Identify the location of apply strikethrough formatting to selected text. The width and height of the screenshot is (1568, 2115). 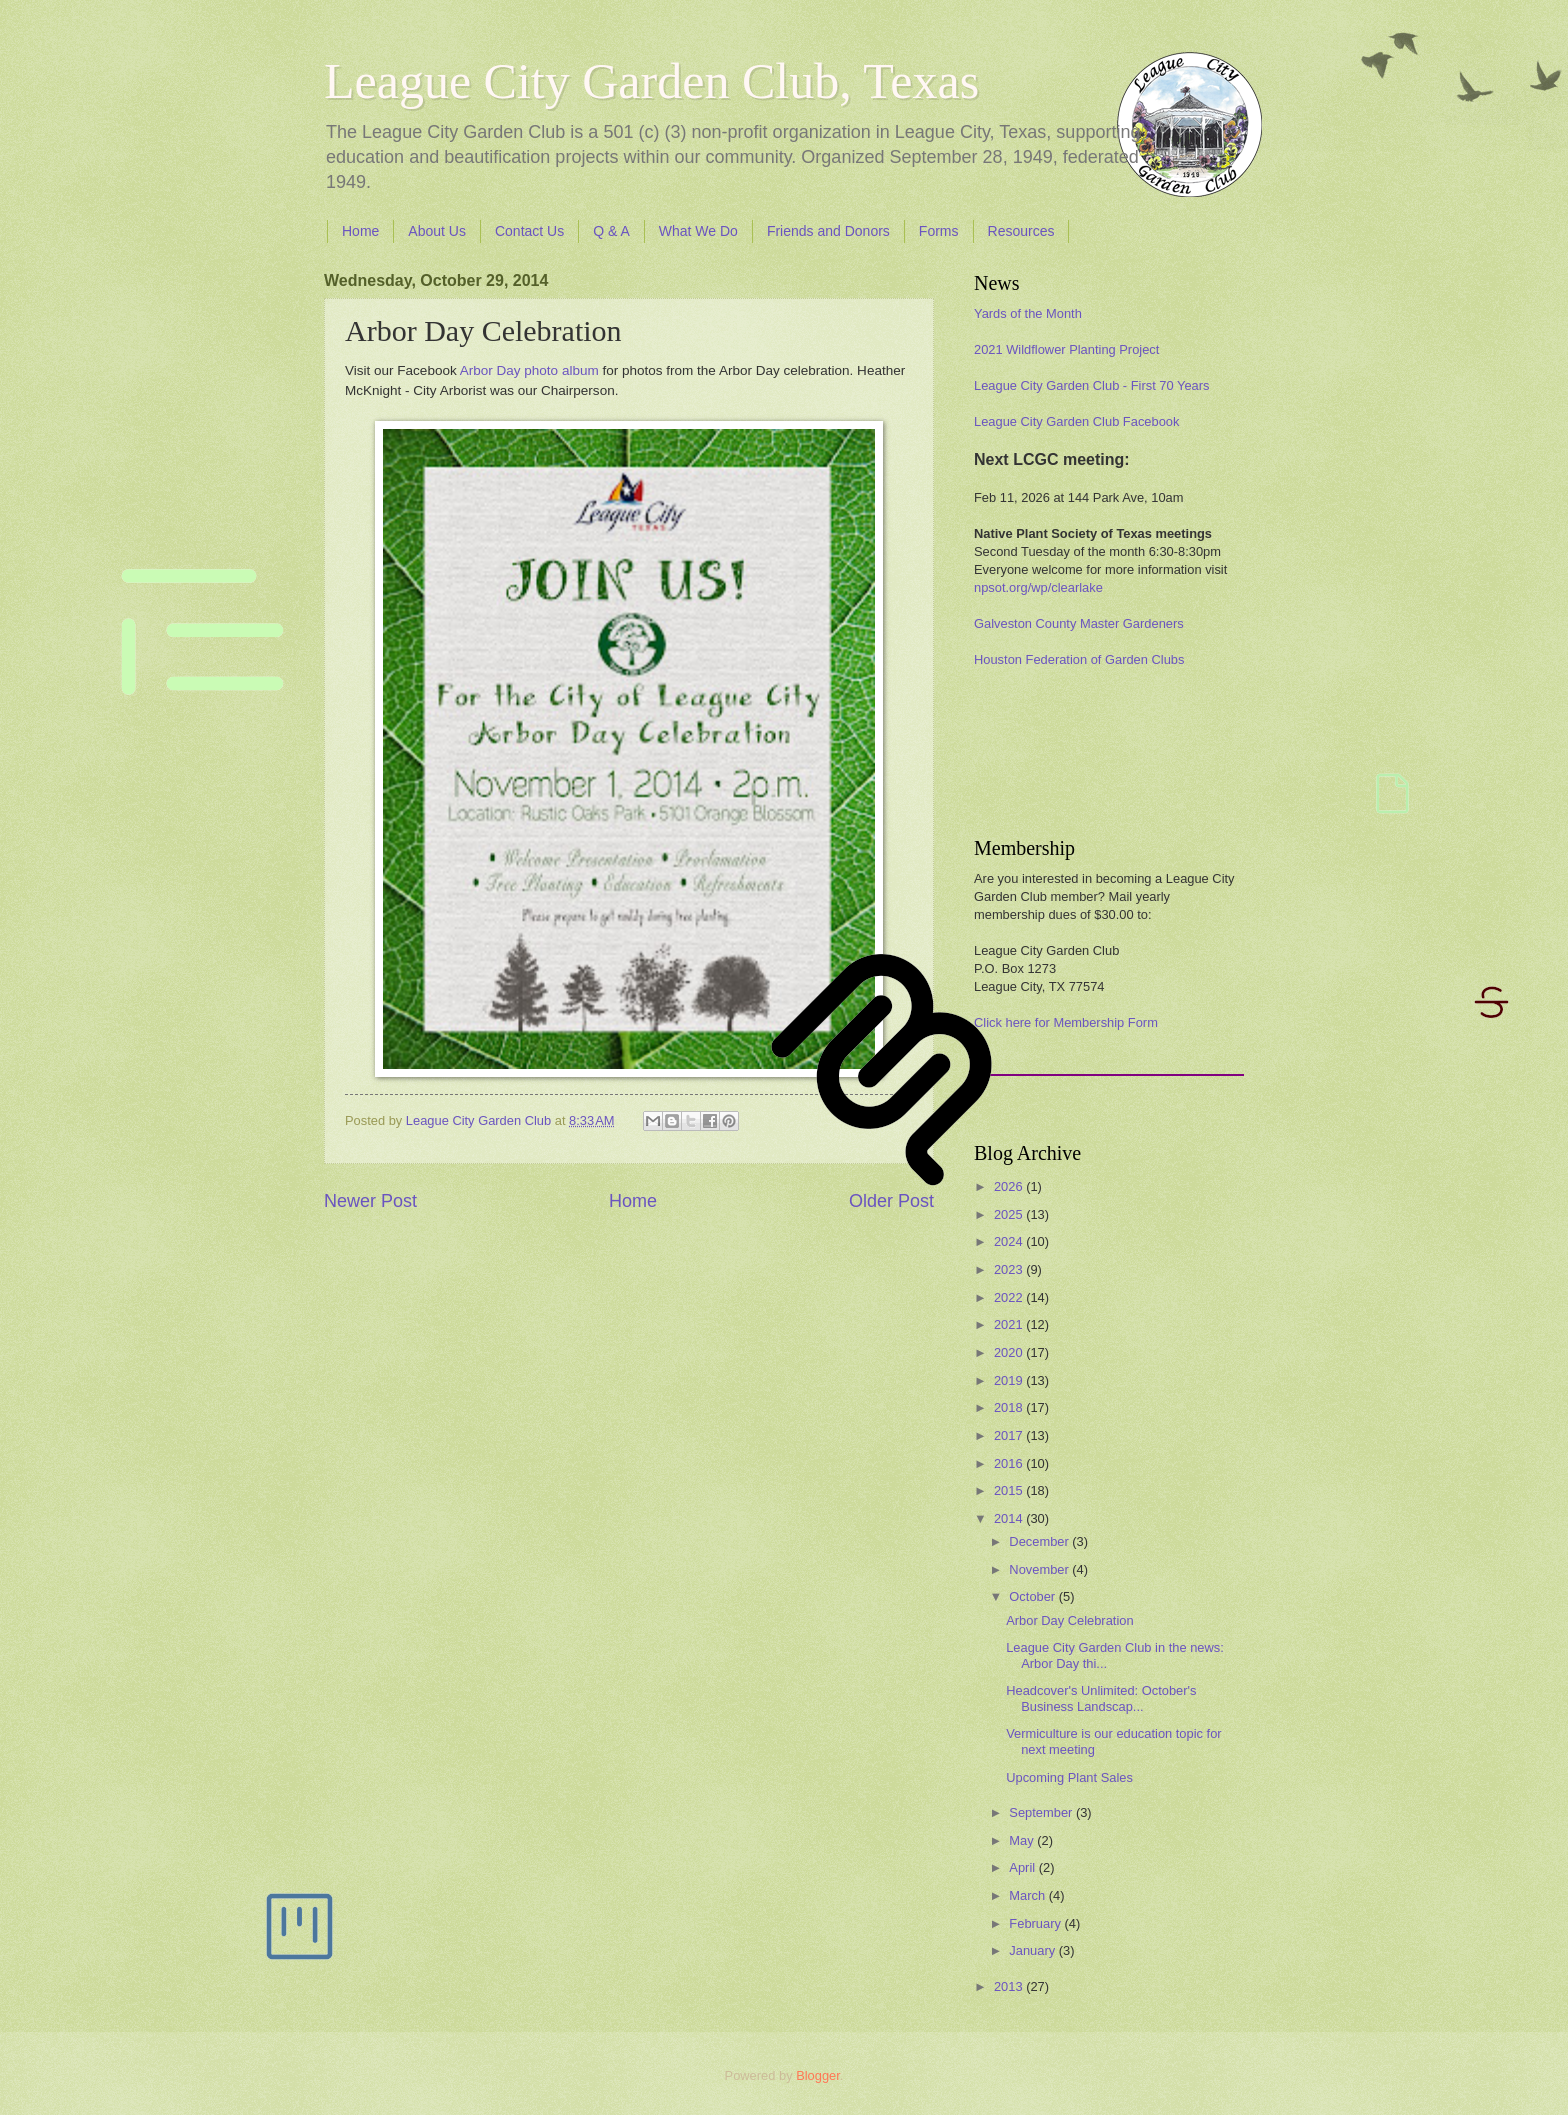
(1491, 1002).